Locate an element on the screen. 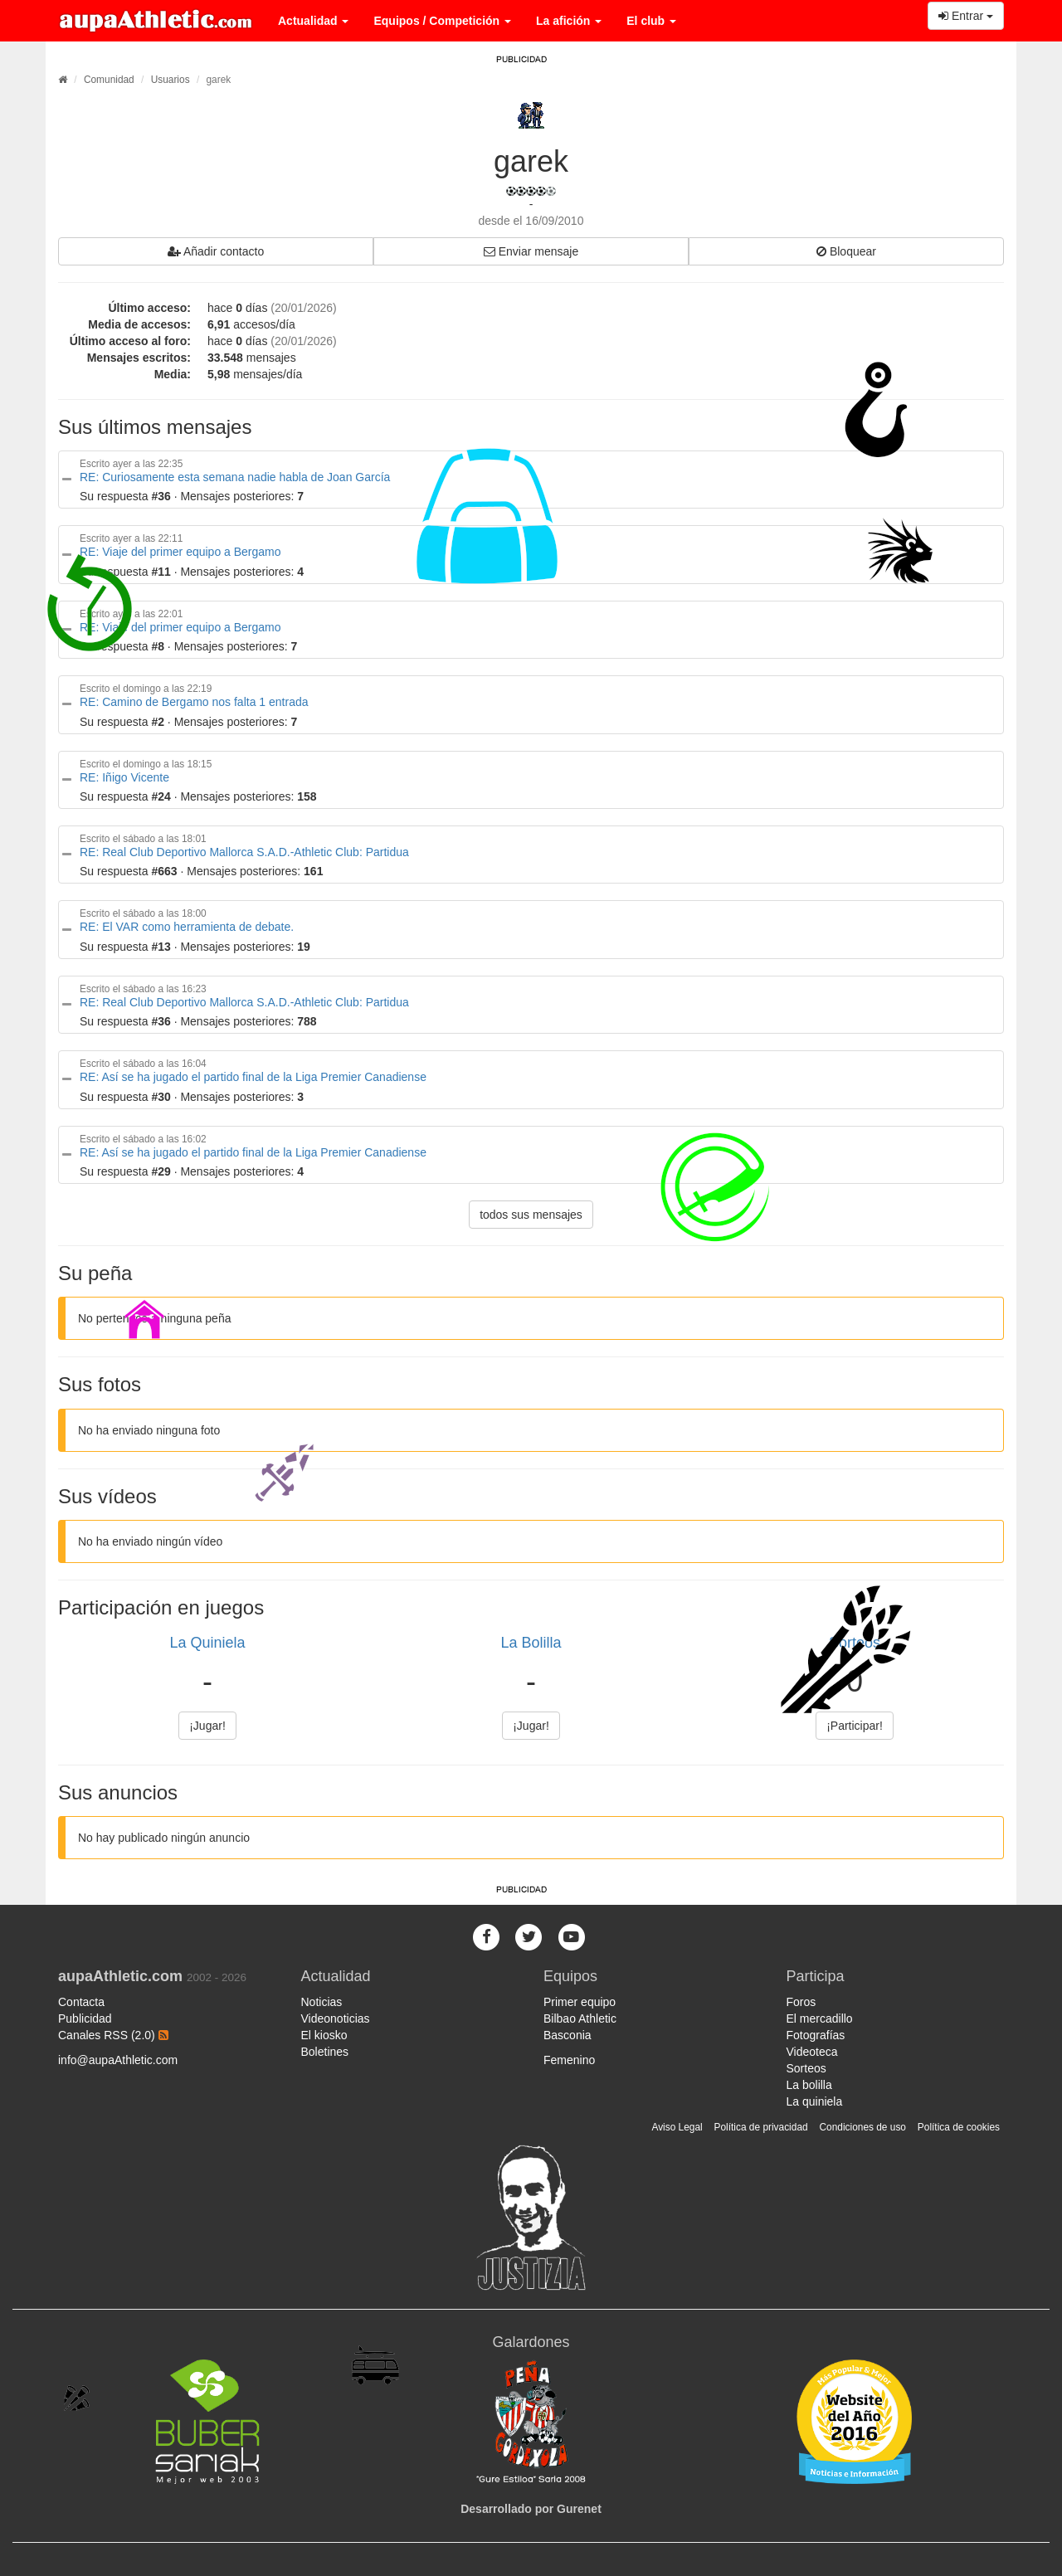 This screenshot has width=1062, height=2576. select asparagus as an ingredient is located at coordinates (845, 1648).